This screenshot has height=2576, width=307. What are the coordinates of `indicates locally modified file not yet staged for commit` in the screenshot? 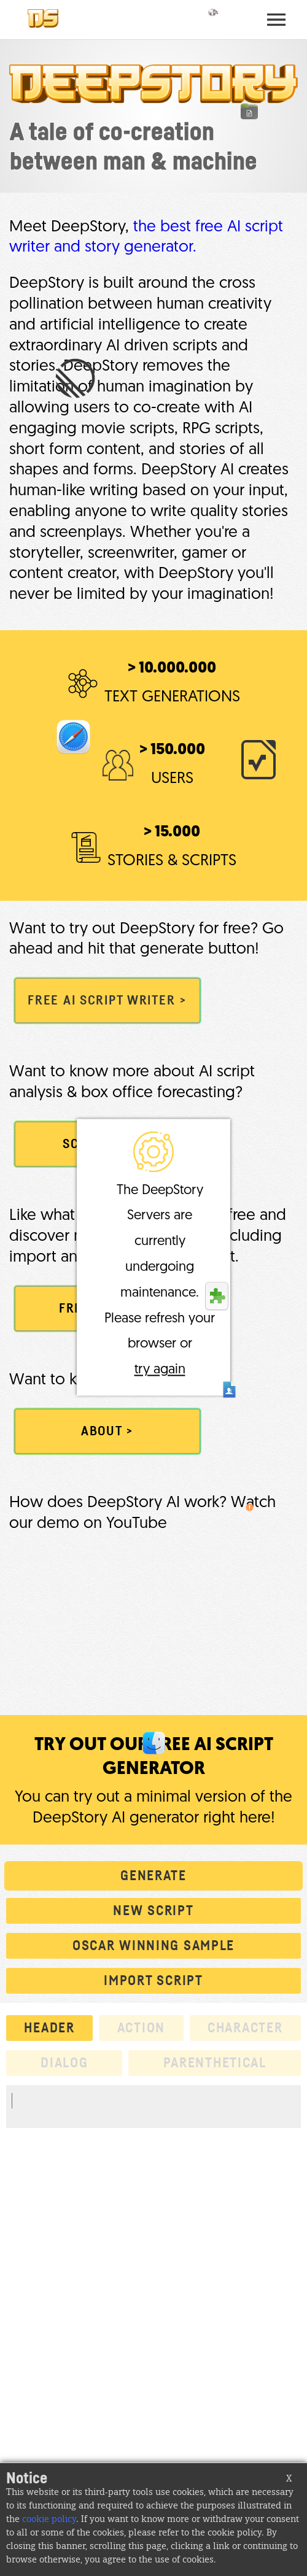 It's located at (249, 1507).